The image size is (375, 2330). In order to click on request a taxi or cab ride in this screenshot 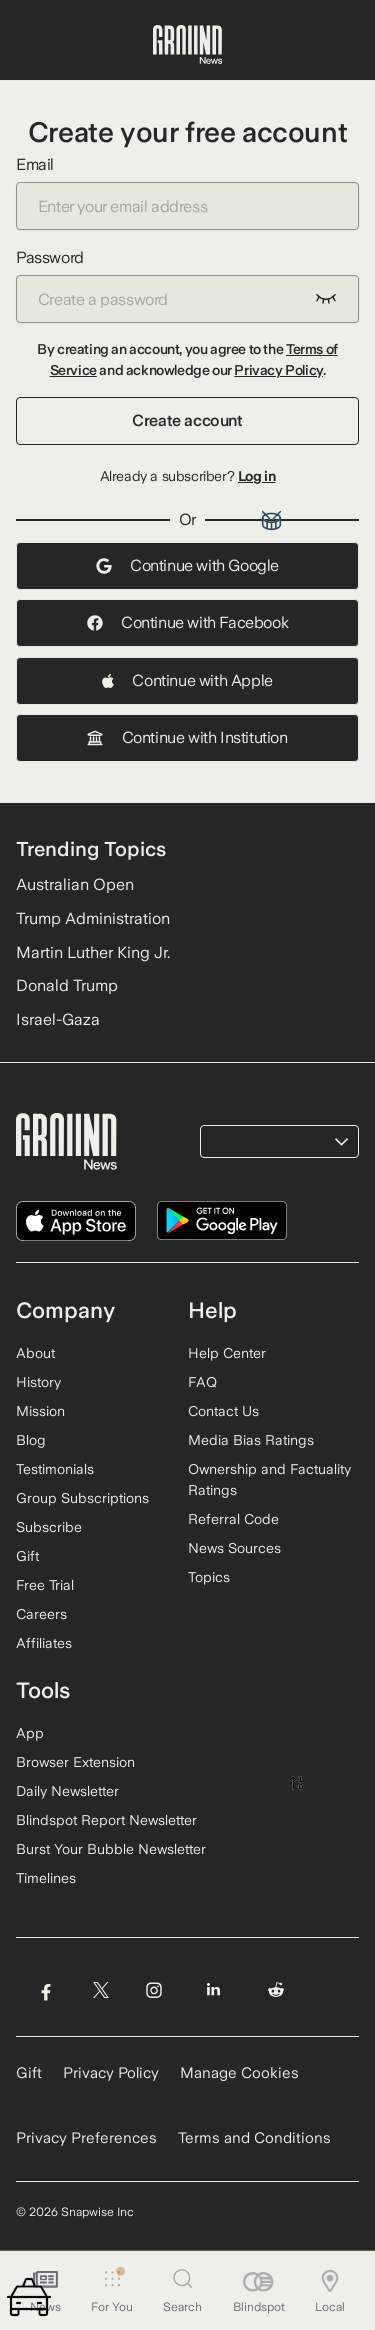, I will do `click(29, 2300)`.